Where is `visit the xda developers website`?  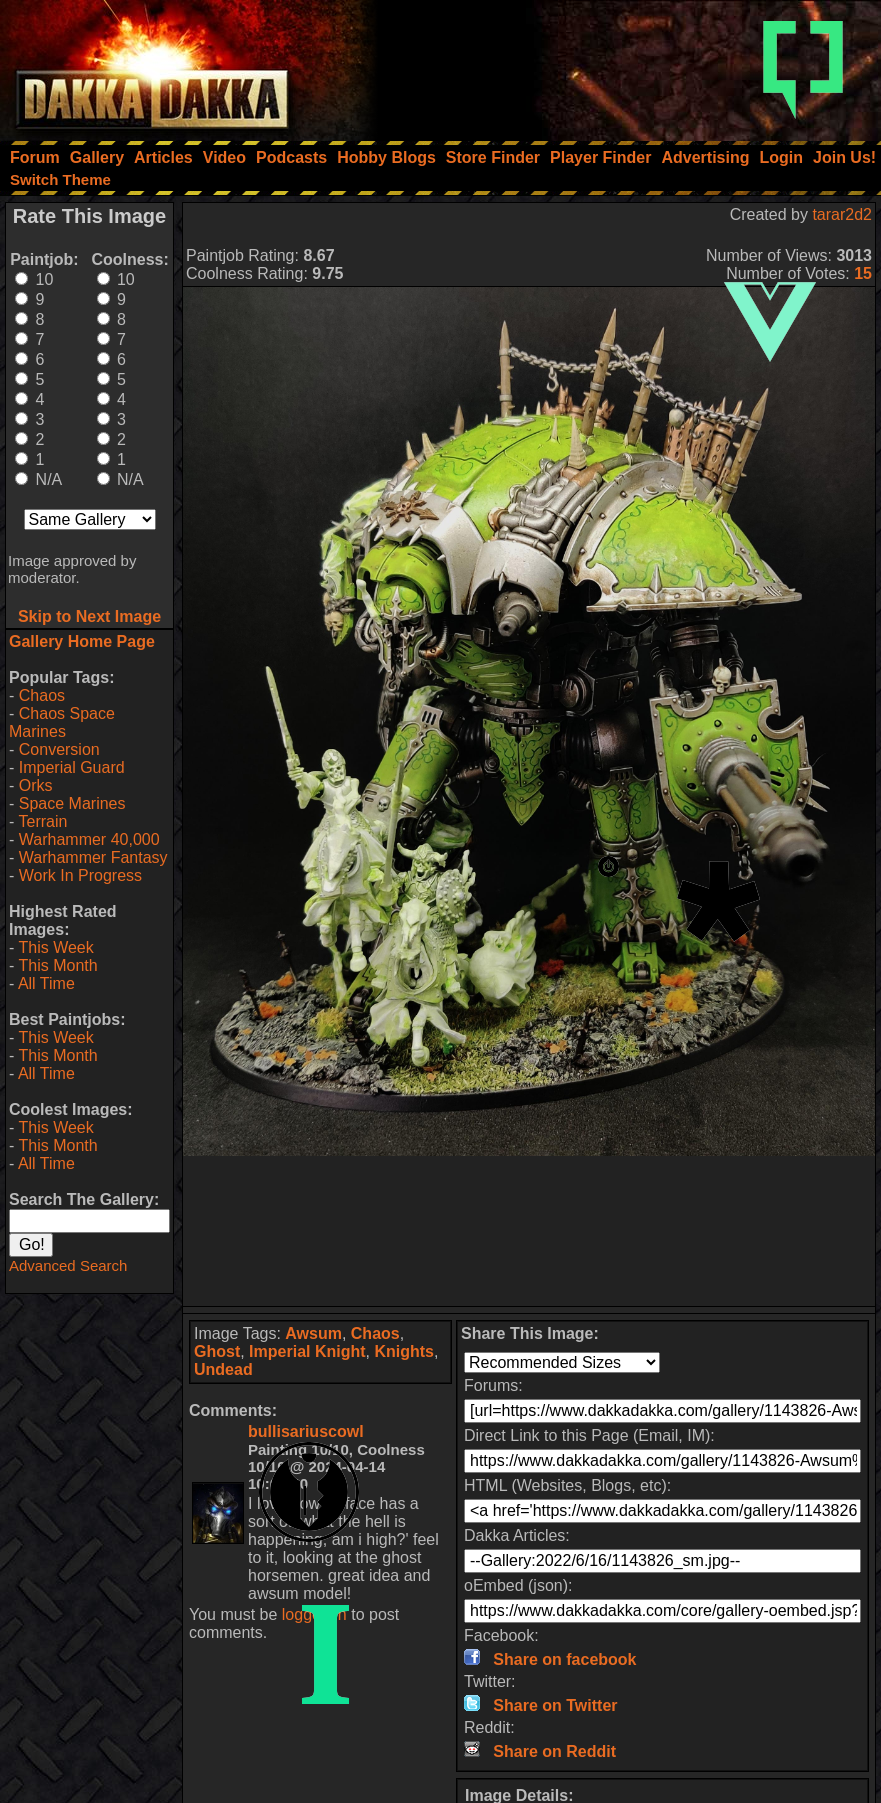
visit the xda developers website is located at coordinates (803, 70).